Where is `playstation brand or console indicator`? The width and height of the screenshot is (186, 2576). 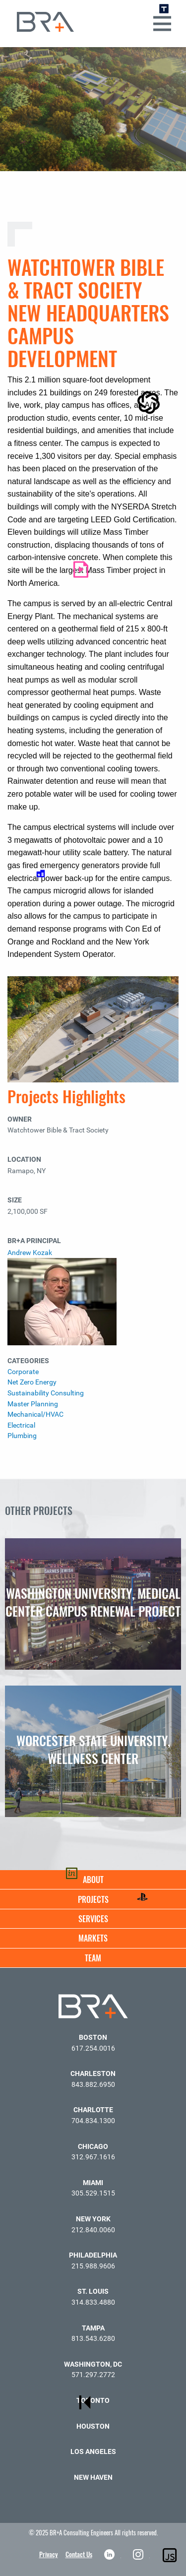 playstation brand or console indicator is located at coordinates (142, 1897).